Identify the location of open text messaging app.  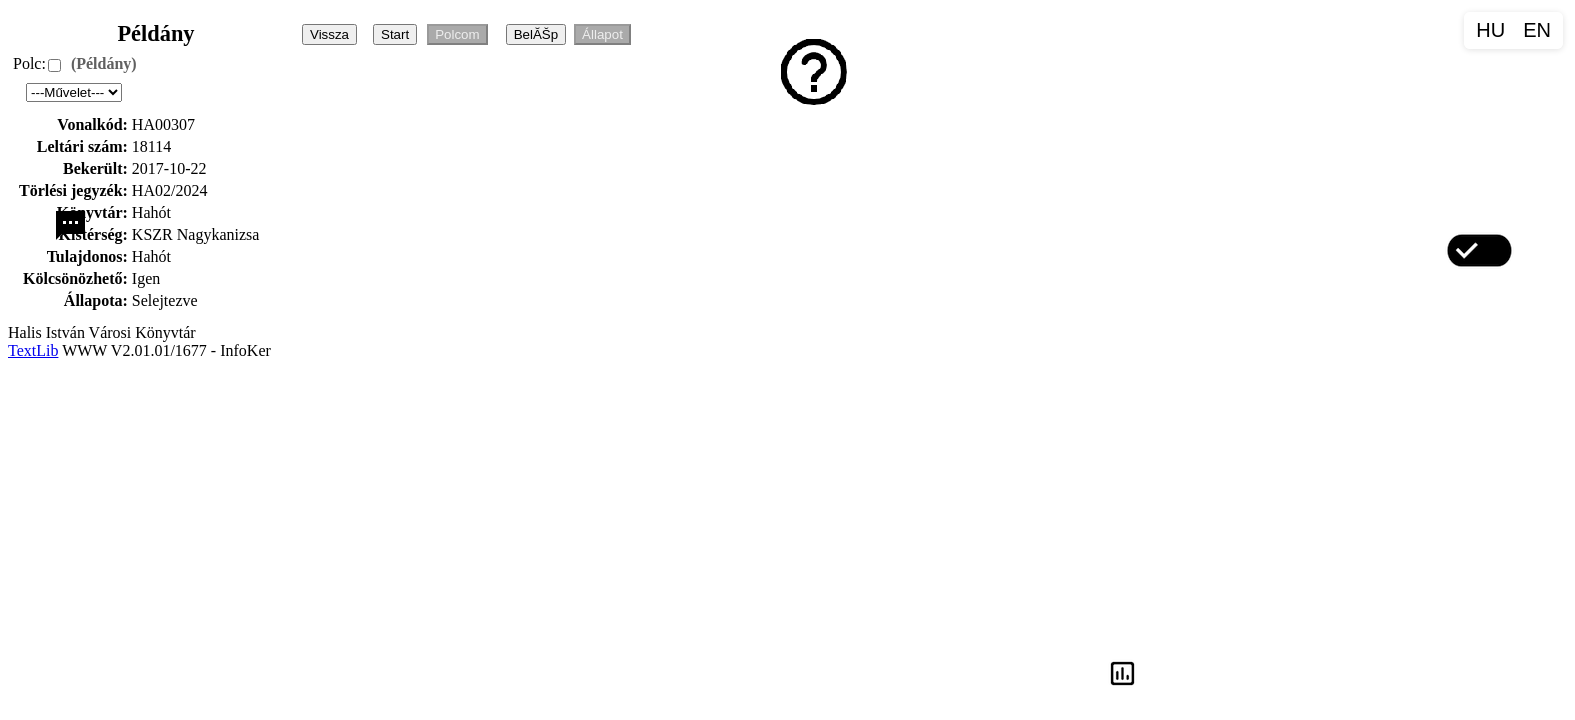
(70, 225).